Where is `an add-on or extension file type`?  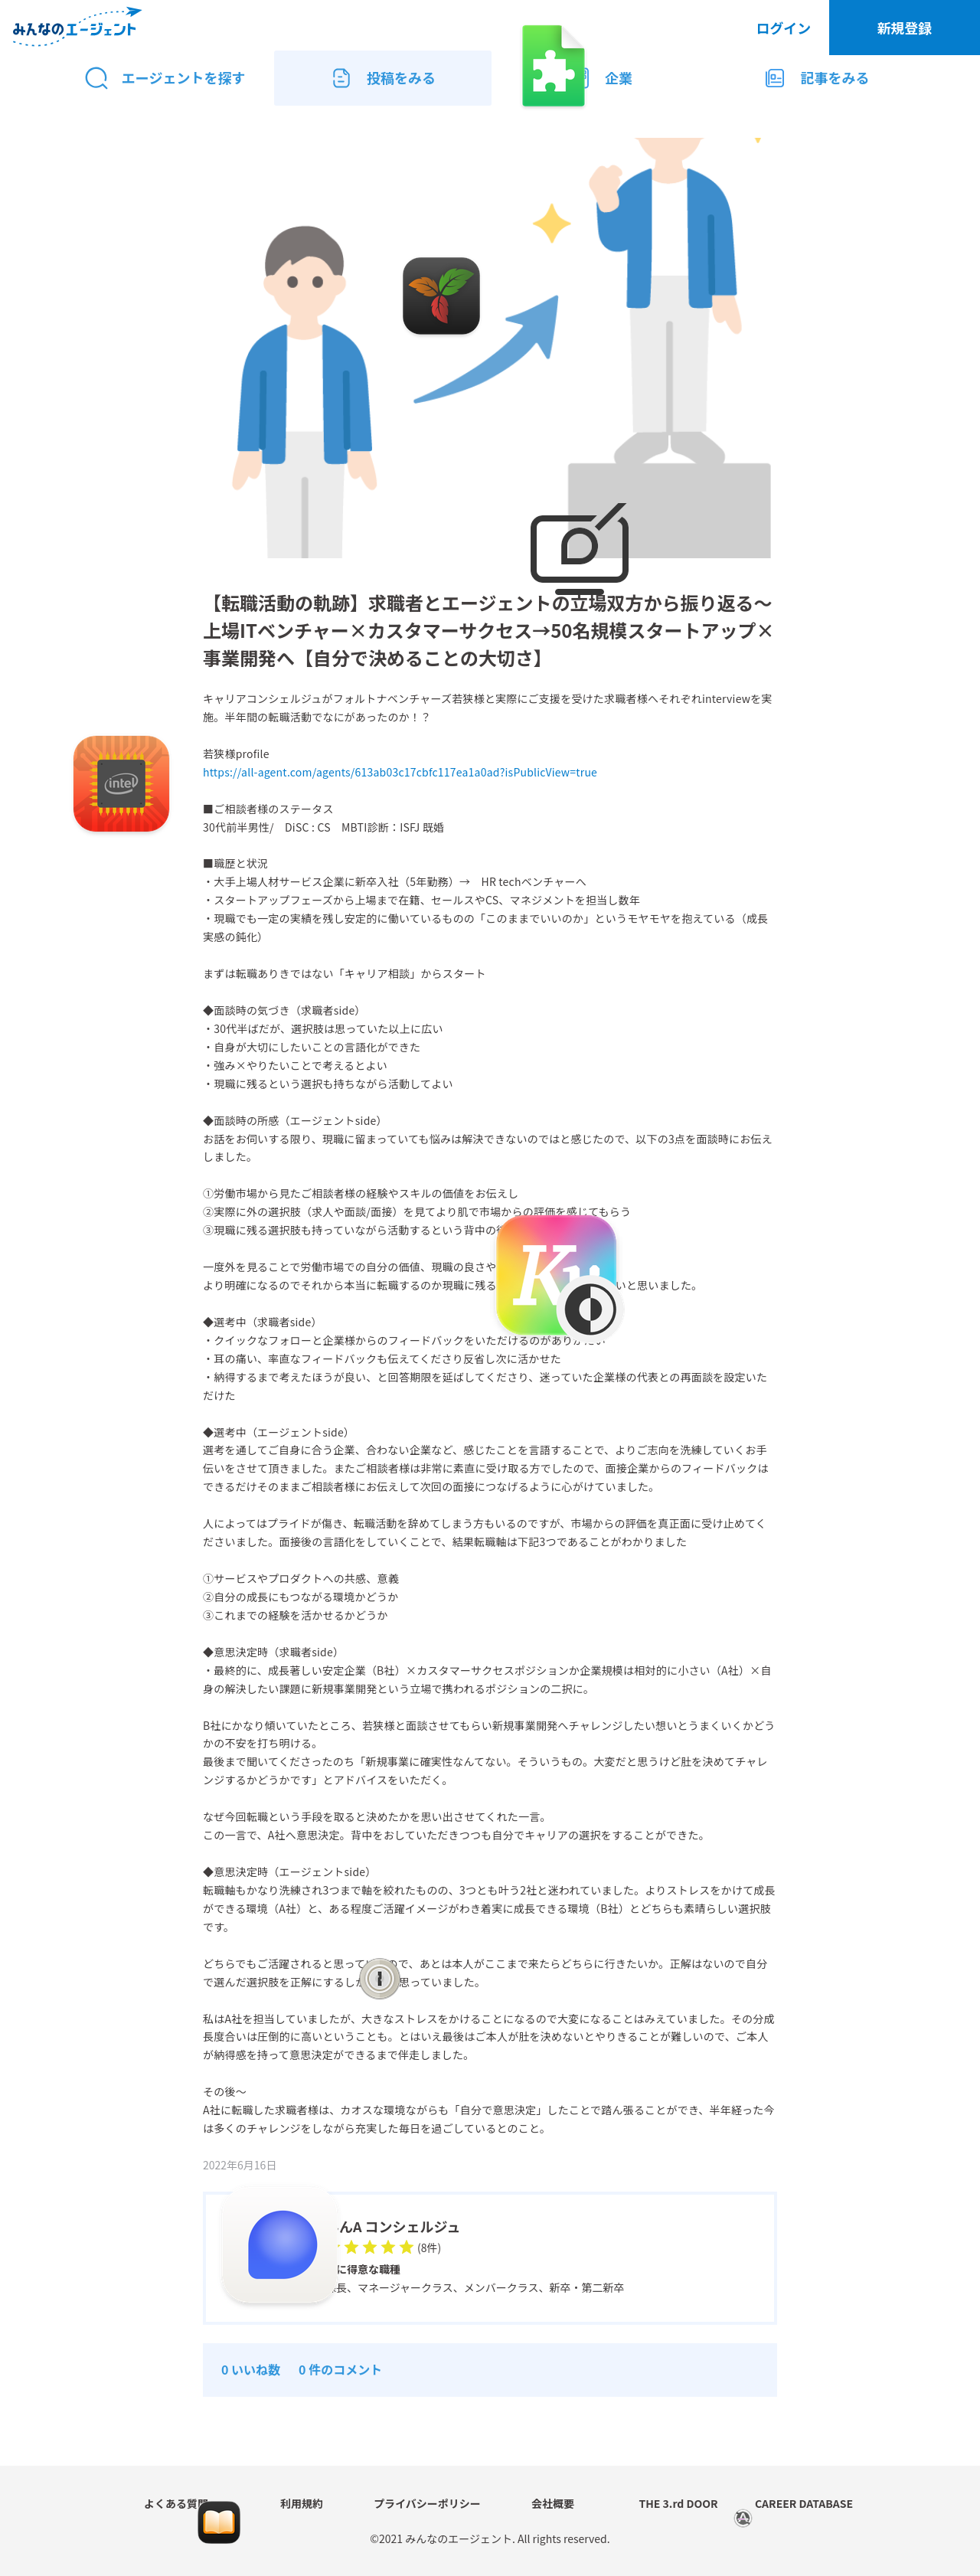 an add-on or extension file type is located at coordinates (554, 67).